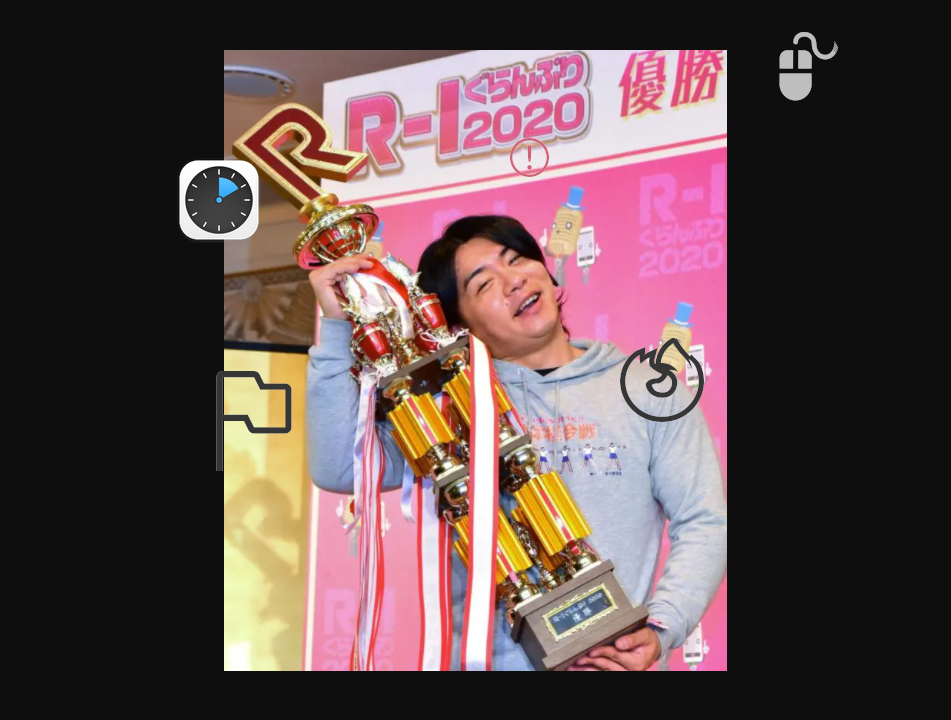  Describe the element at coordinates (529, 157) in the screenshot. I see `indicates an app has encountered an error` at that location.